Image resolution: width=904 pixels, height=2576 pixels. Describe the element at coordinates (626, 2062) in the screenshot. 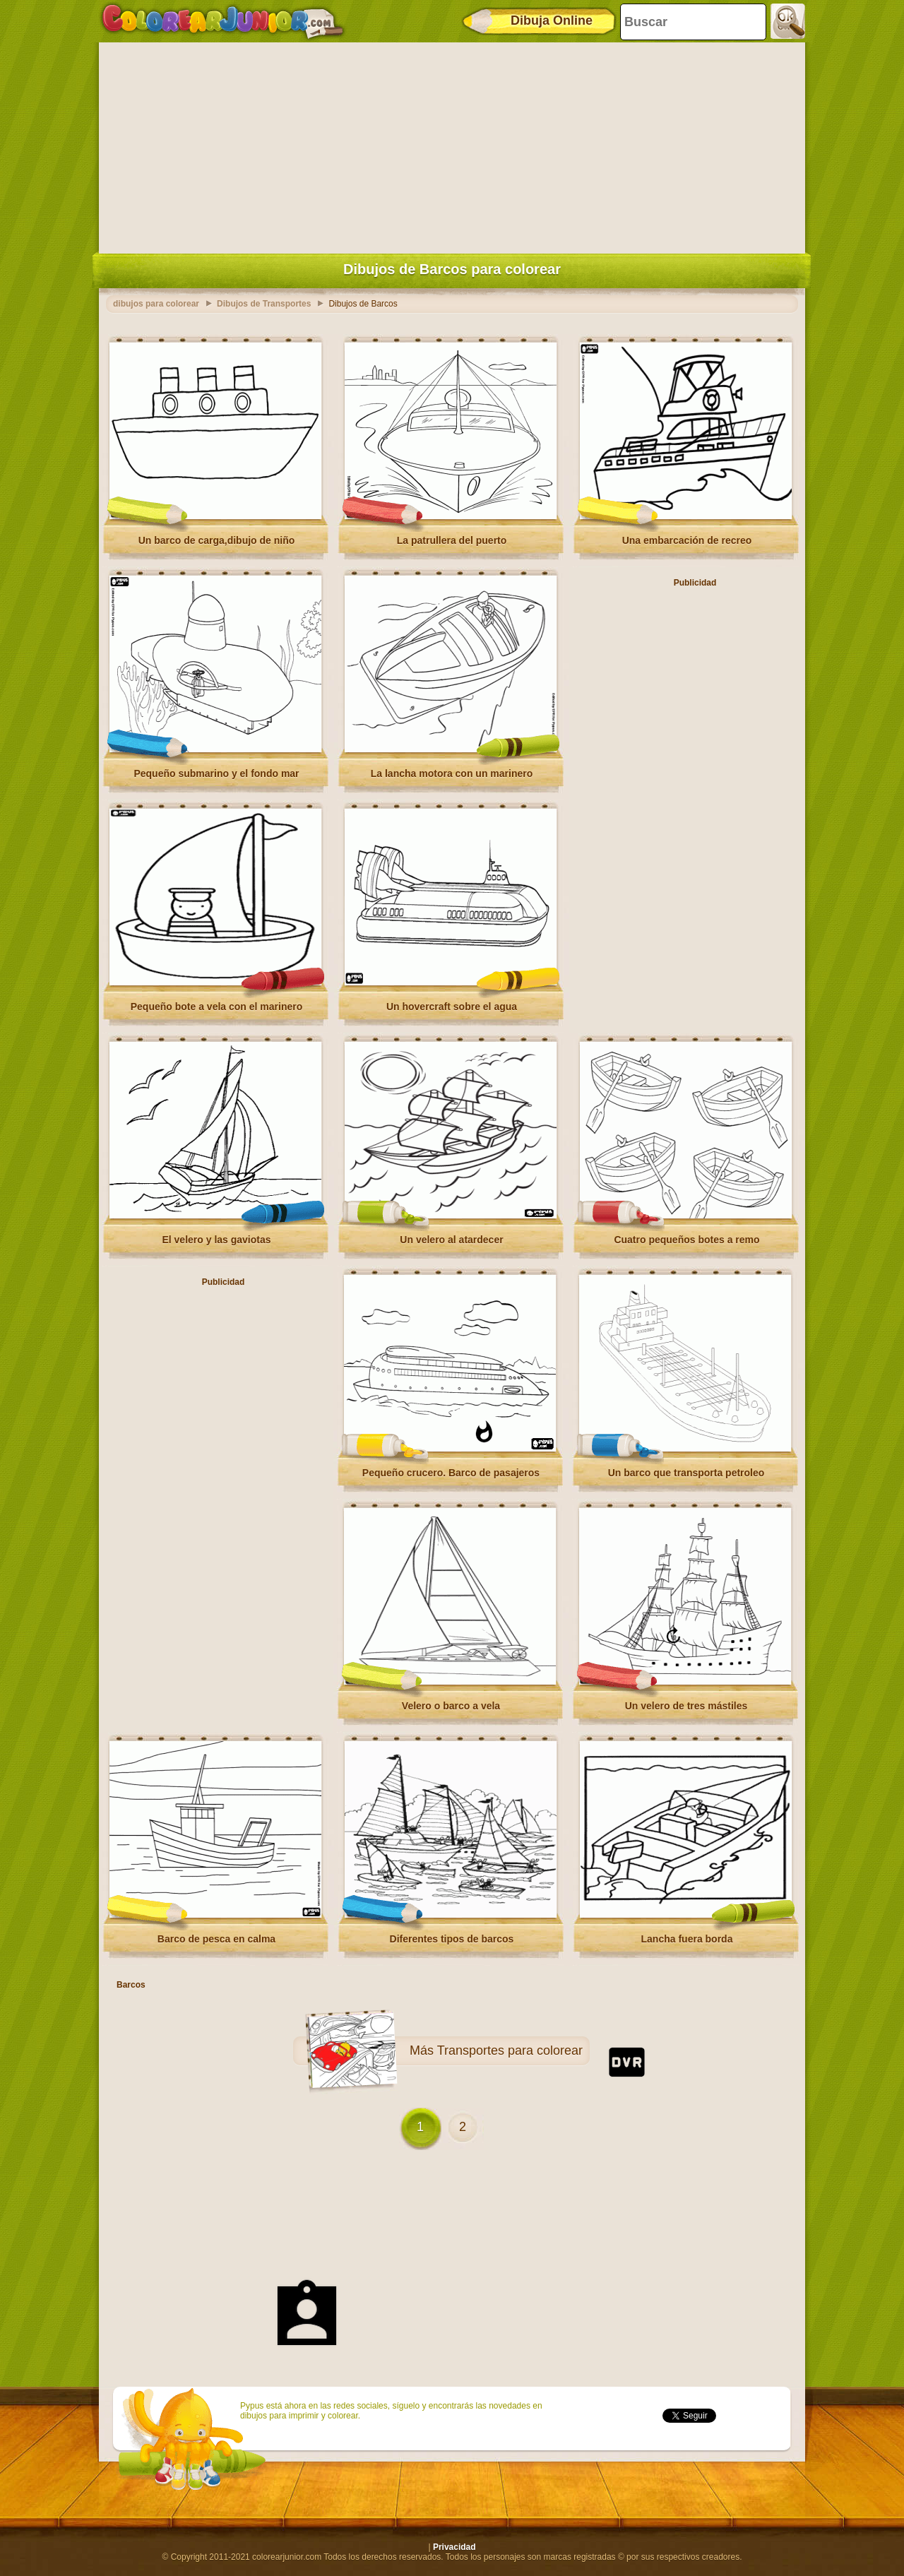

I see `access DVR recordings` at that location.